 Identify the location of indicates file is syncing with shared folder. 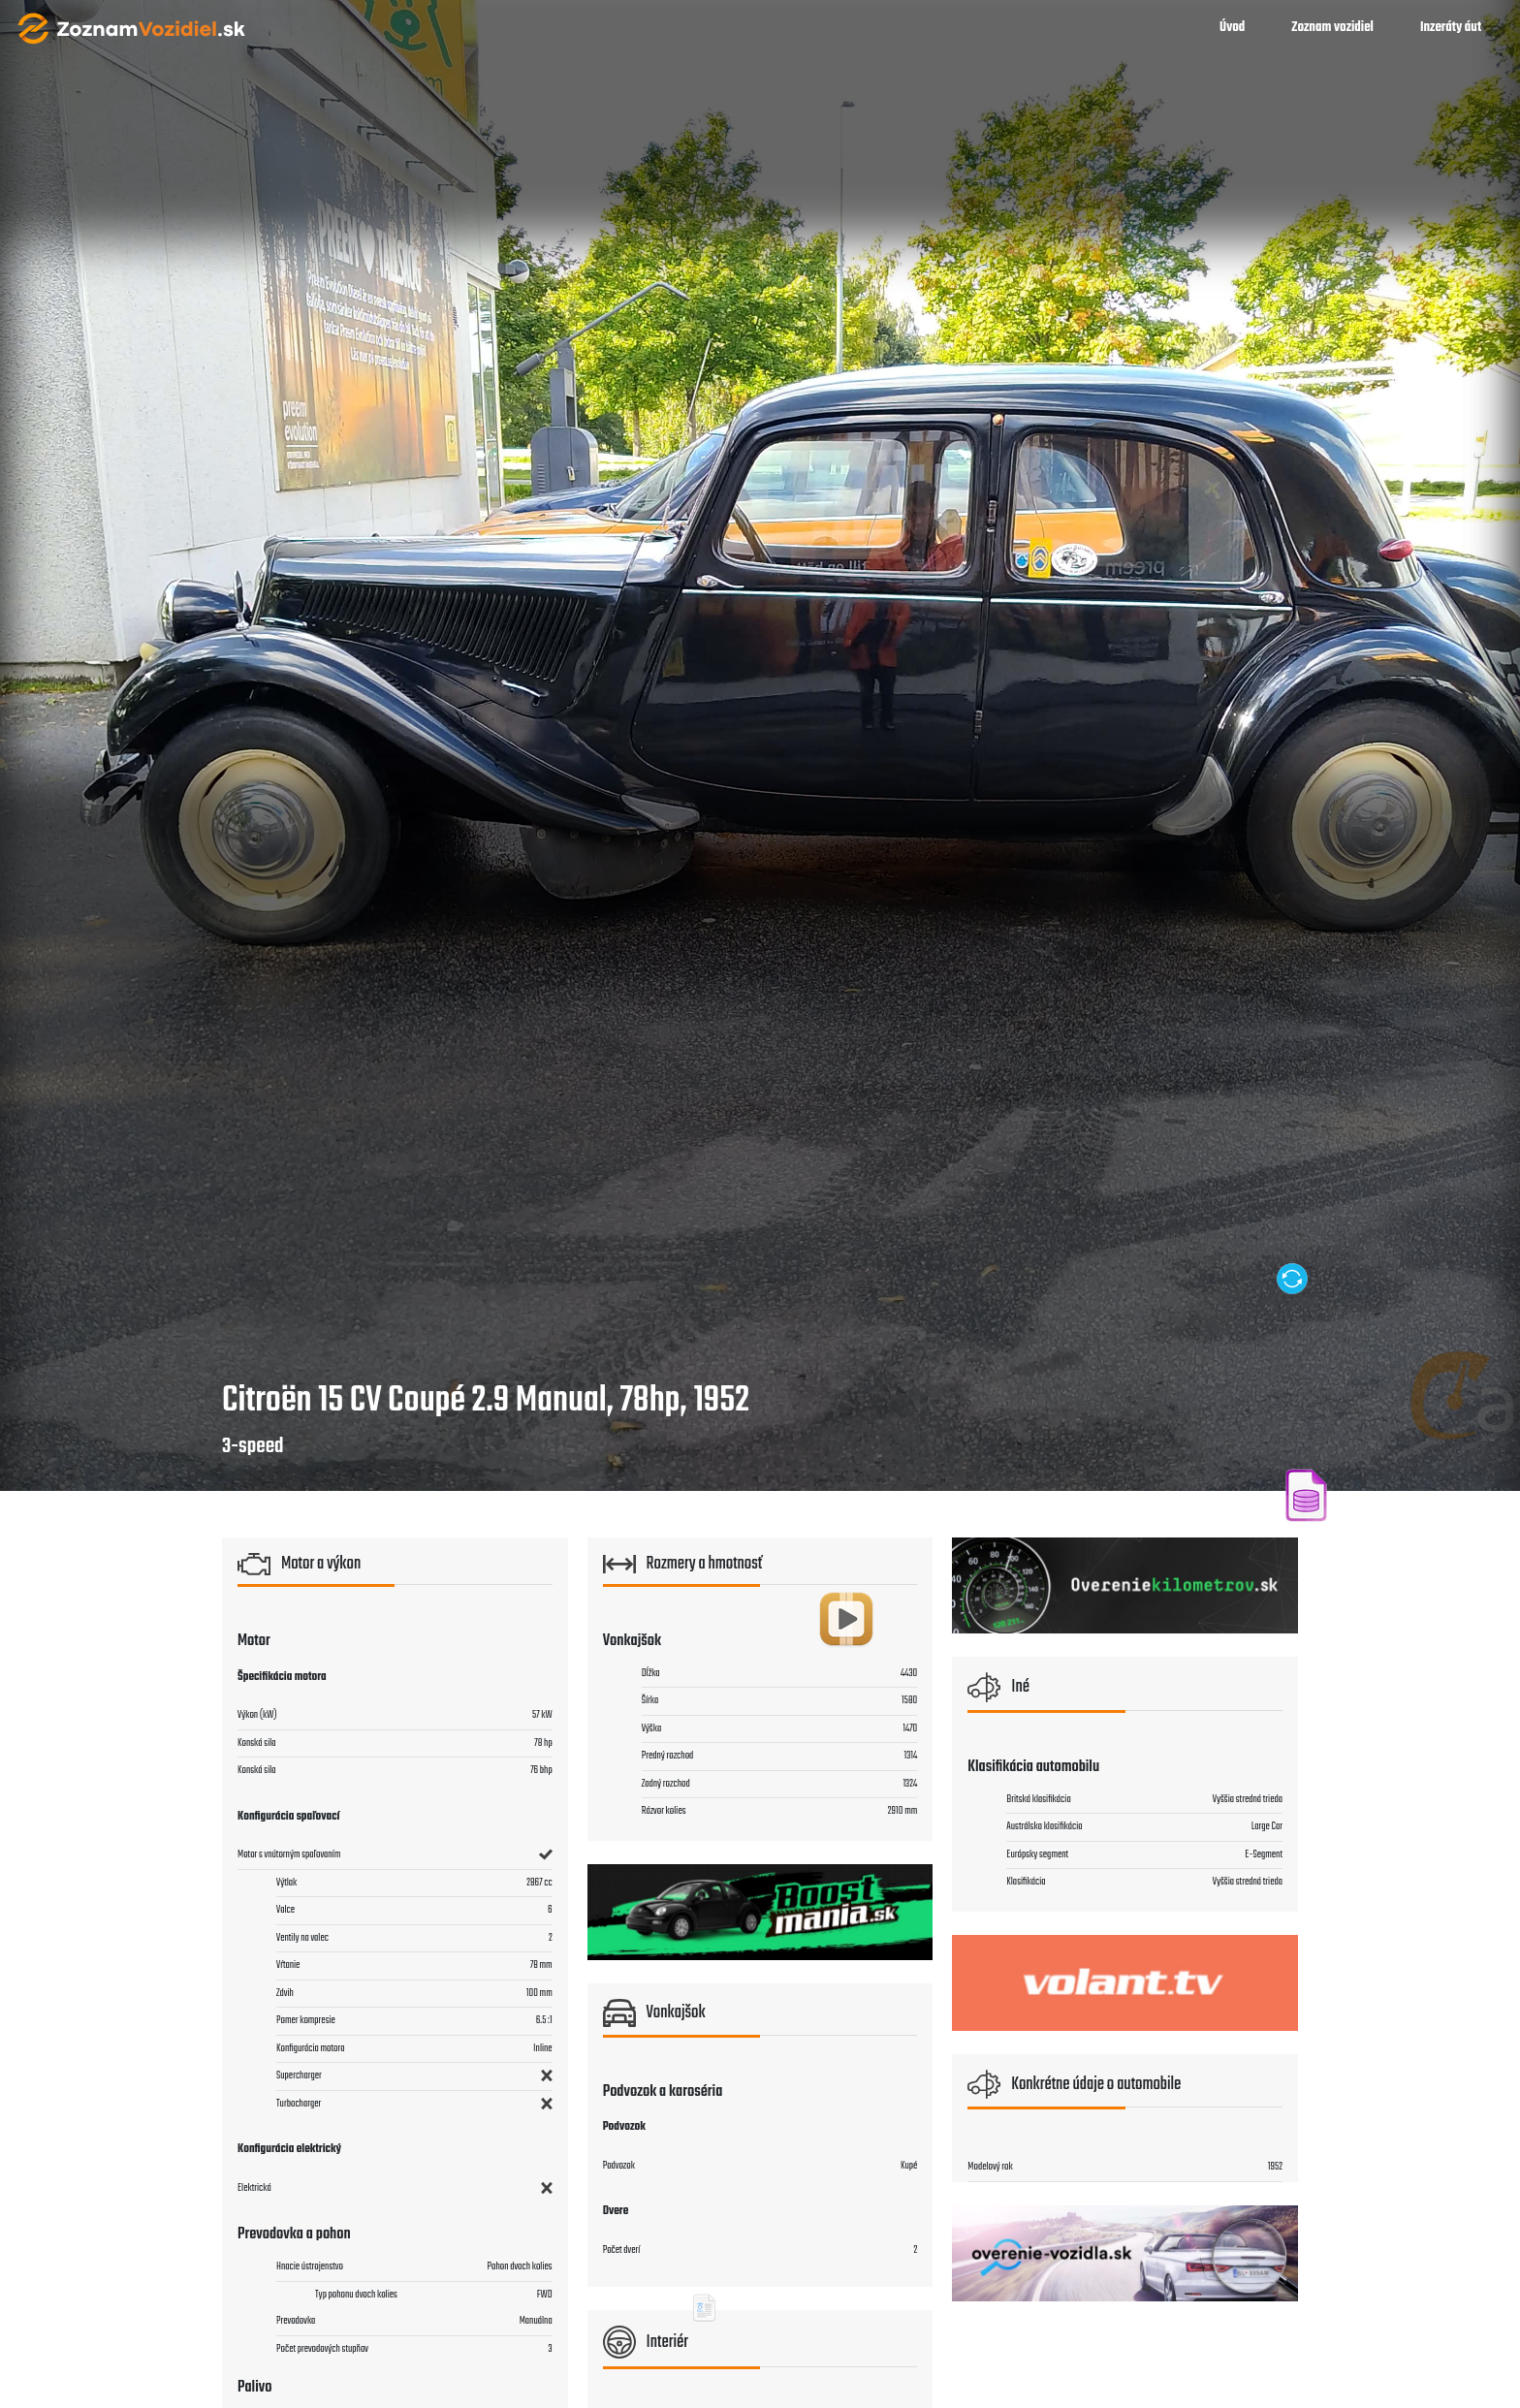
(1292, 1279).